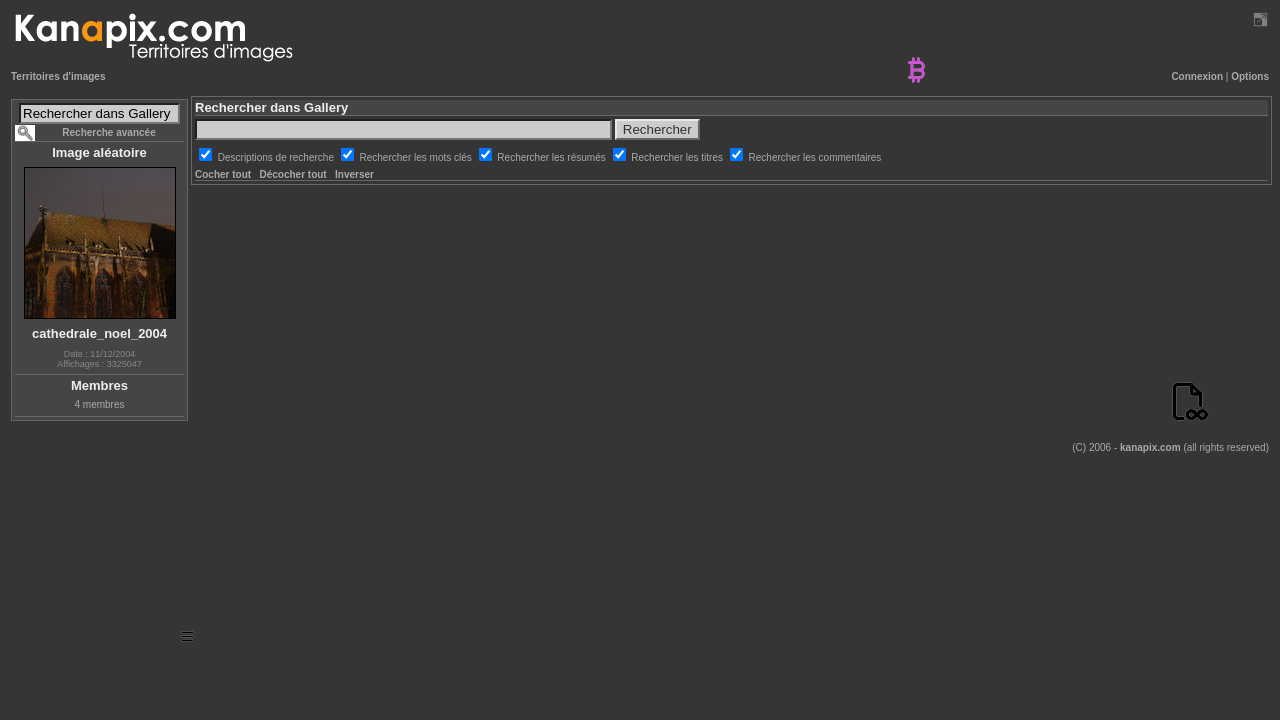 The image size is (1280, 720). What do you see at coordinates (187, 636) in the screenshot?
I see `open navigation menu` at bounding box center [187, 636].